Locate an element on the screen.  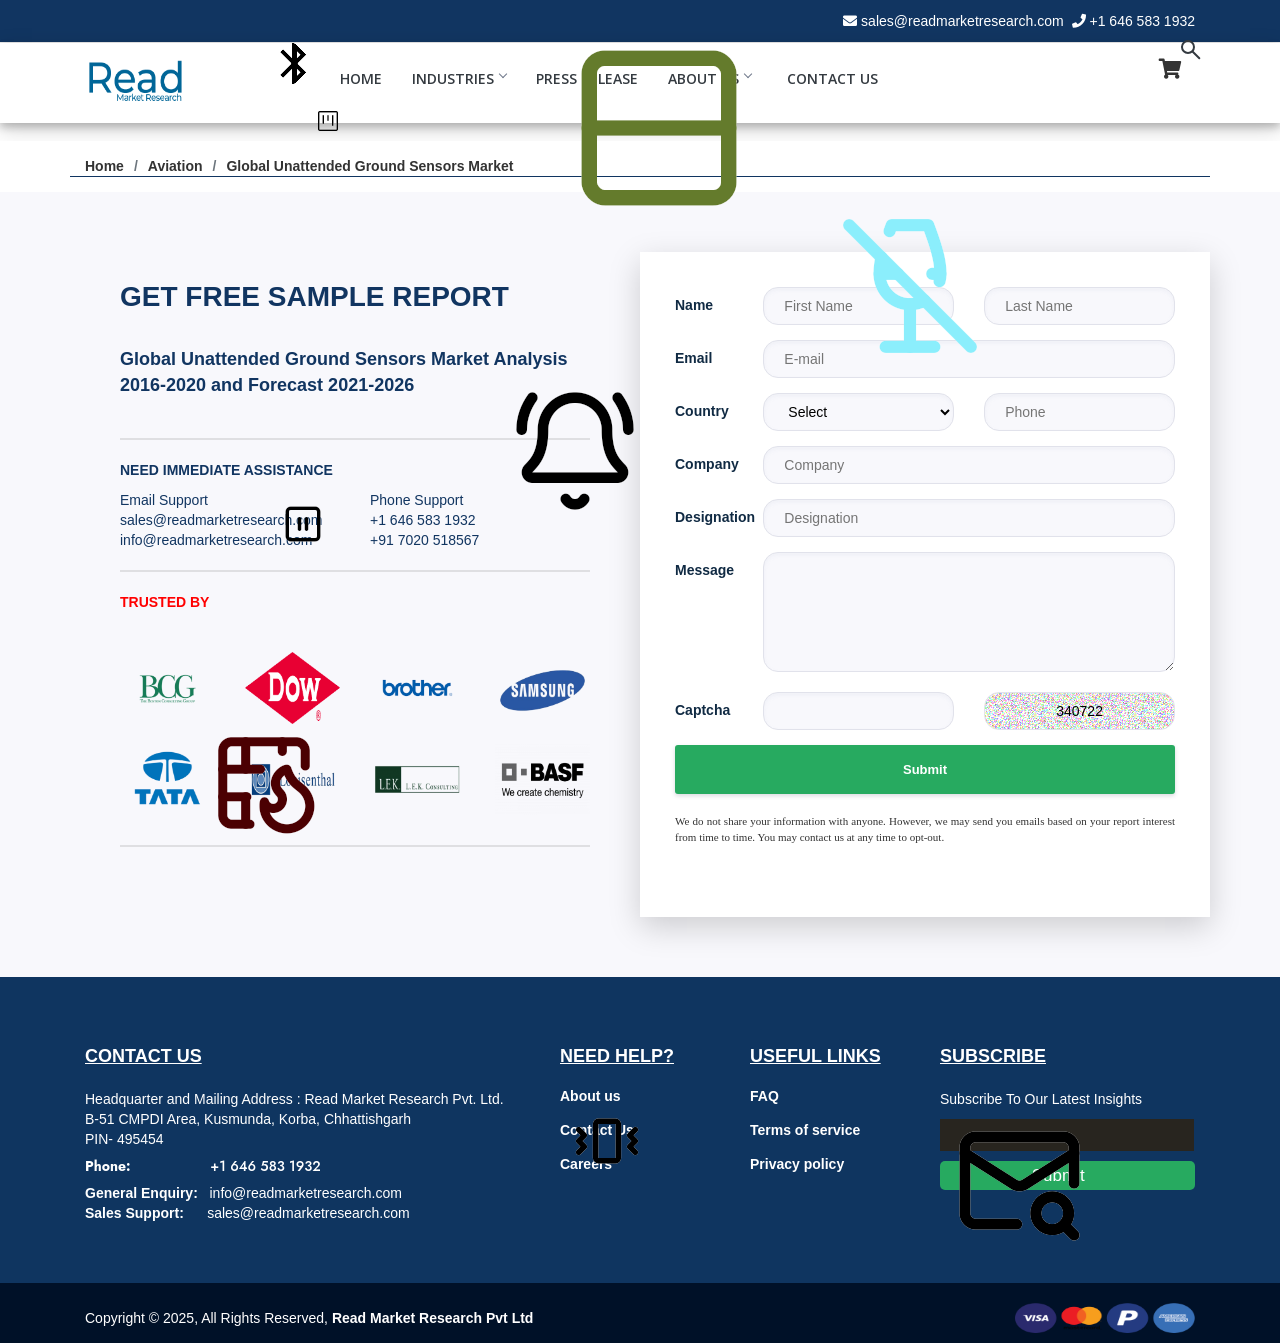
search your emails is located at coordinates (1019, 1180).